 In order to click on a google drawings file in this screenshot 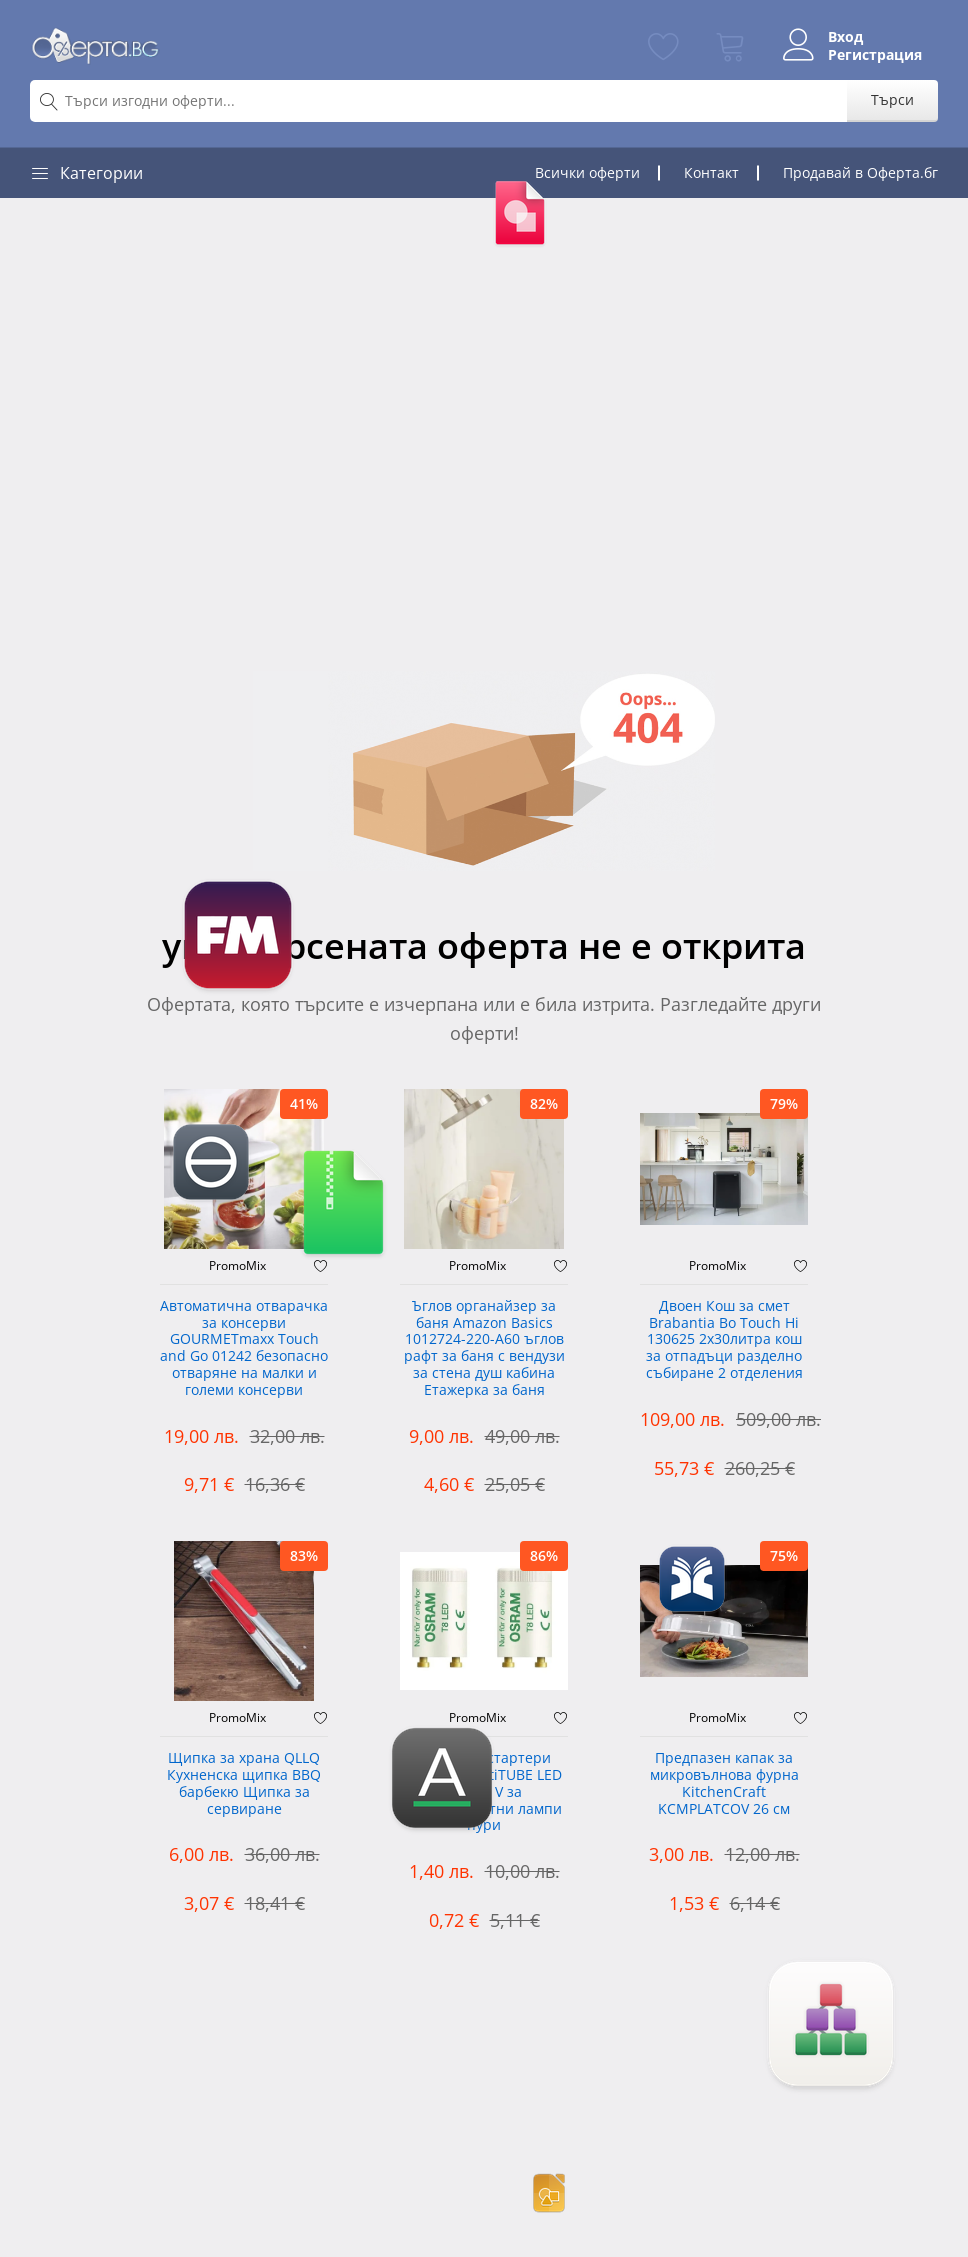, I will do `click(520, 214)`.